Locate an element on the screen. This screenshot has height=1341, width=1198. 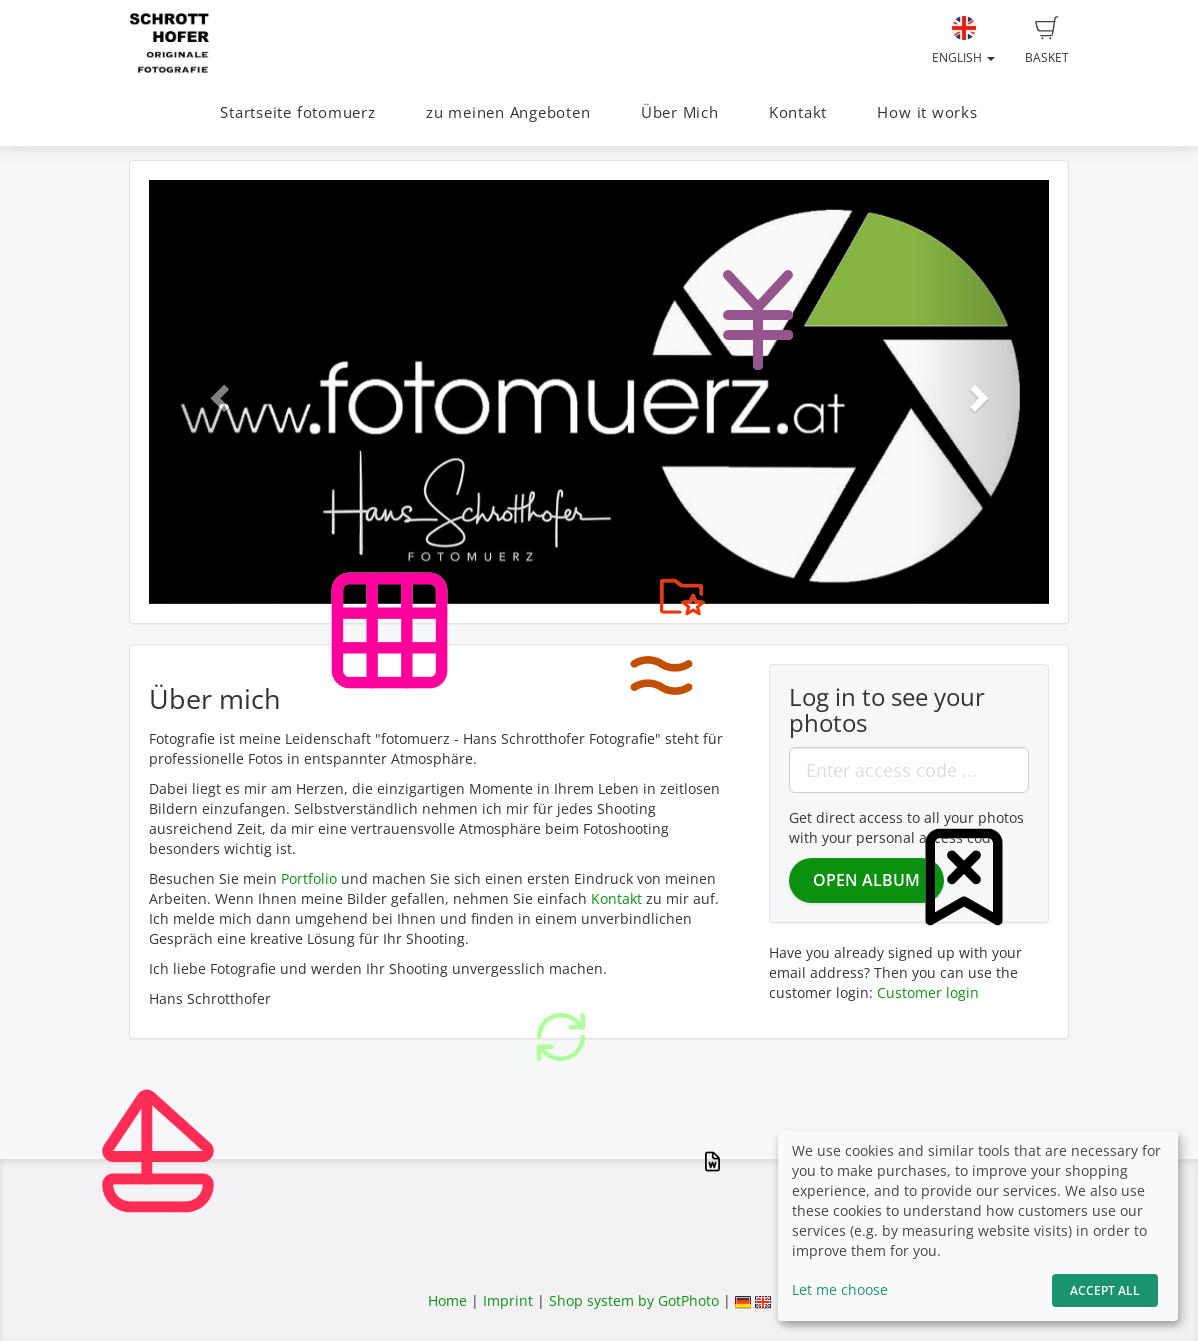
view prices in japanese yen is located at coordinates (758, 320).